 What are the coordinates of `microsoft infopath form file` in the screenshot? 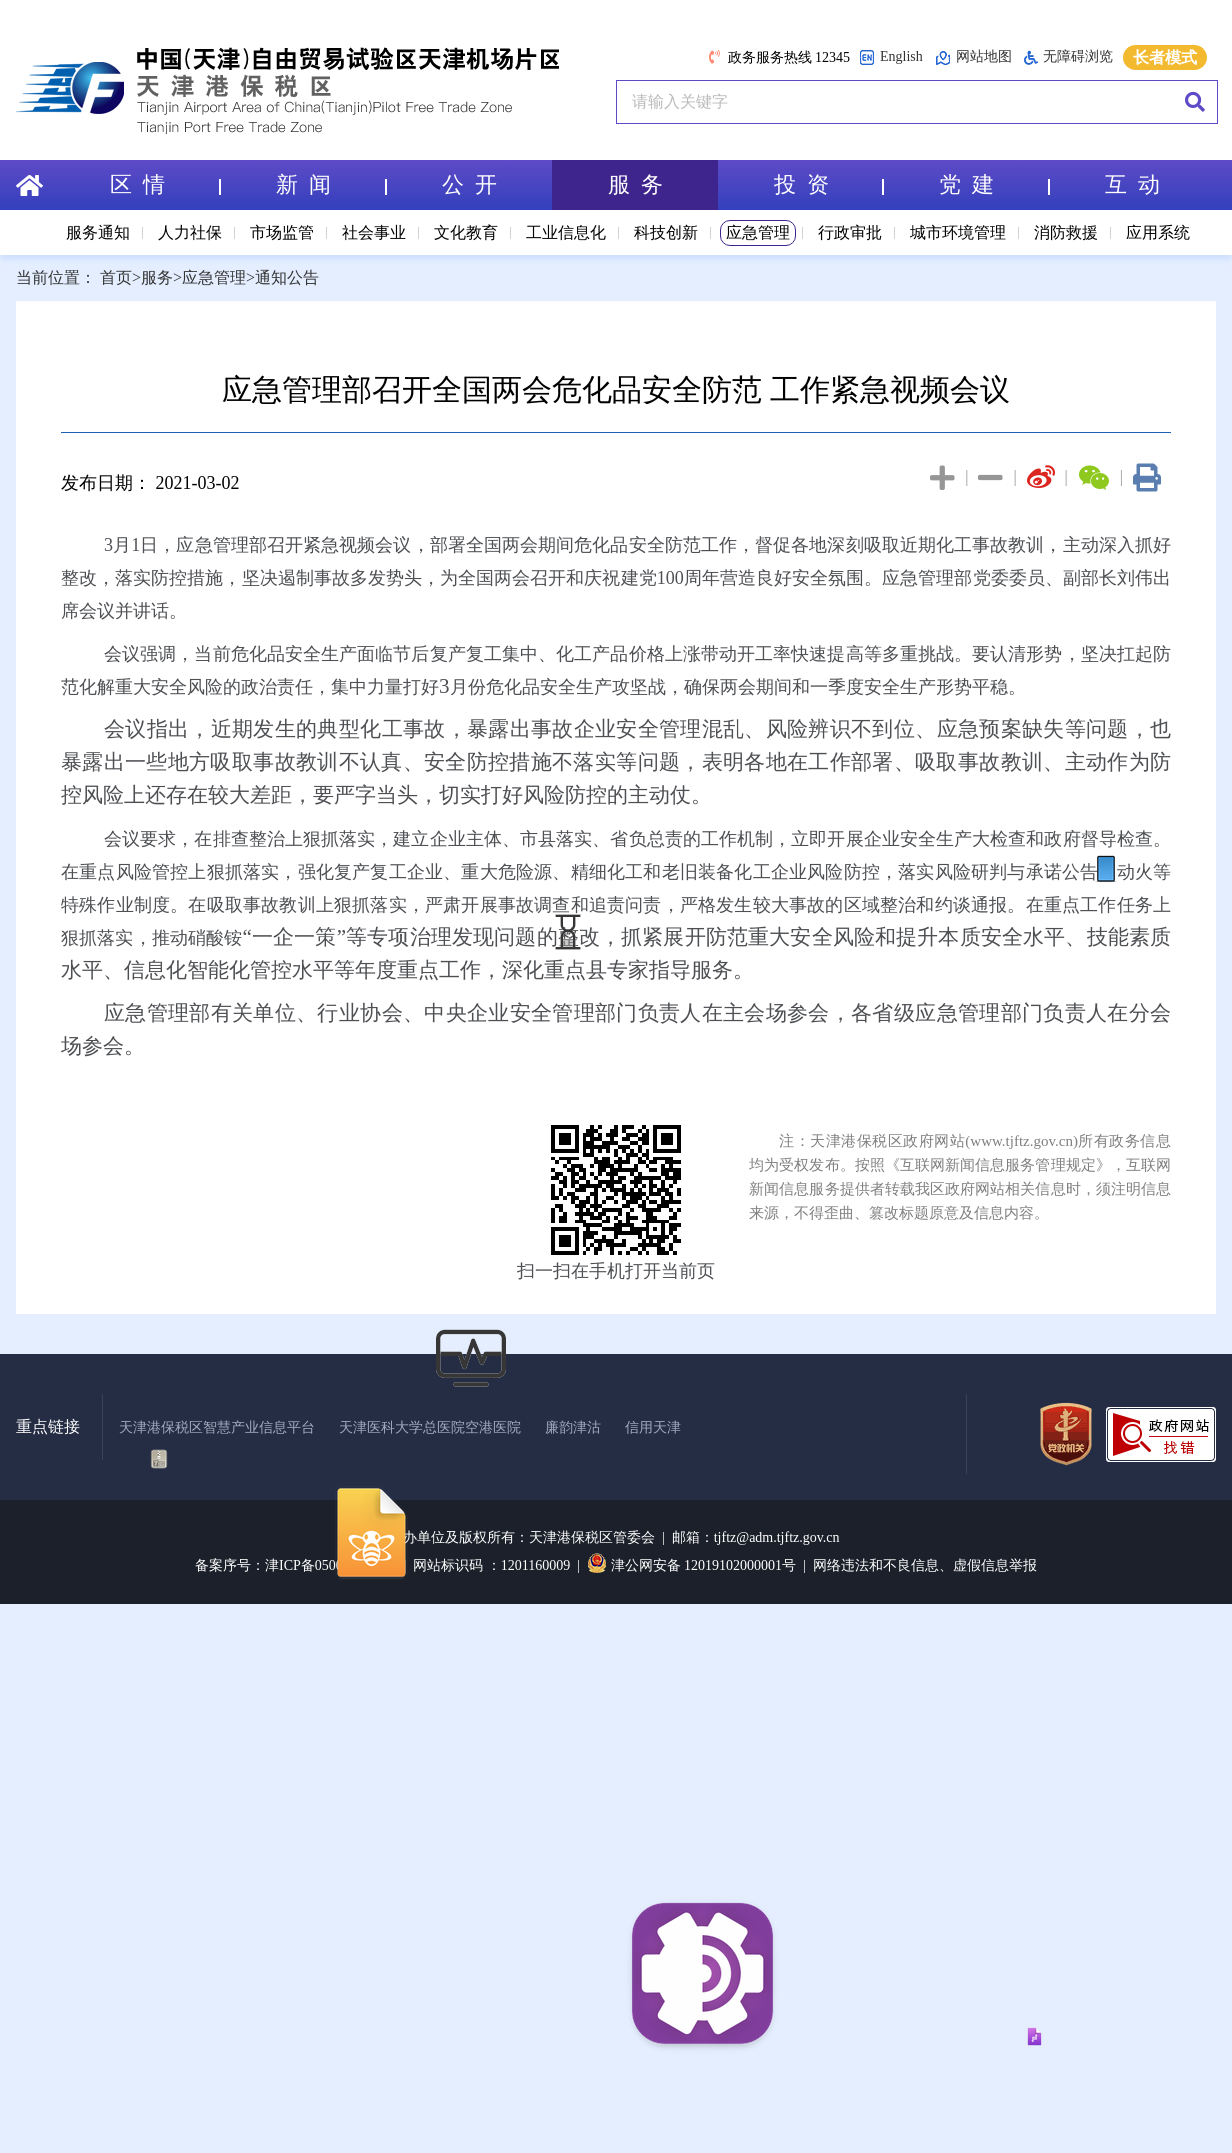 It's located at (1034, 2036).